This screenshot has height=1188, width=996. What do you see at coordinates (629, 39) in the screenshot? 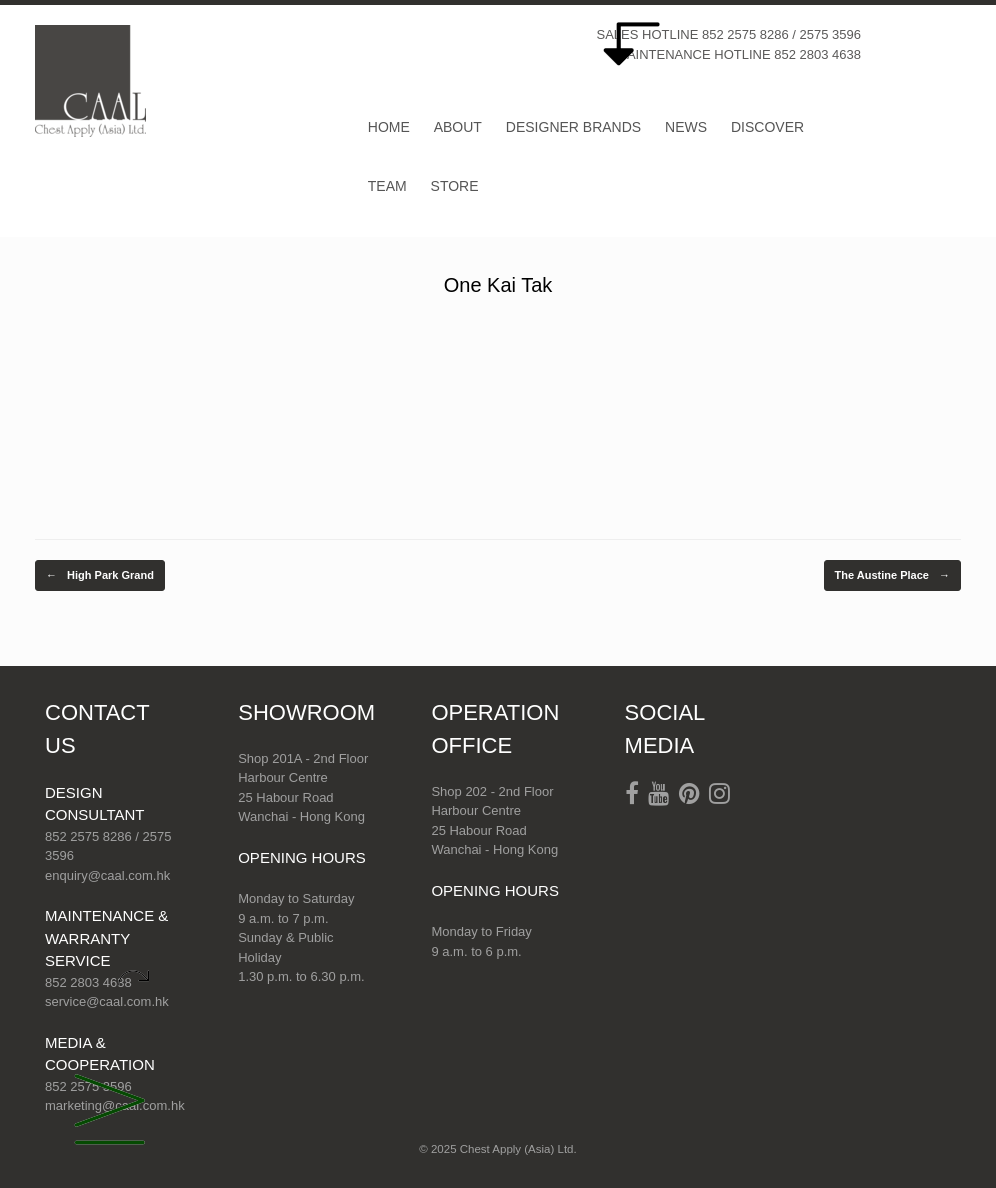
I see `go back and down in navigation` at bounding box center [629, 39].